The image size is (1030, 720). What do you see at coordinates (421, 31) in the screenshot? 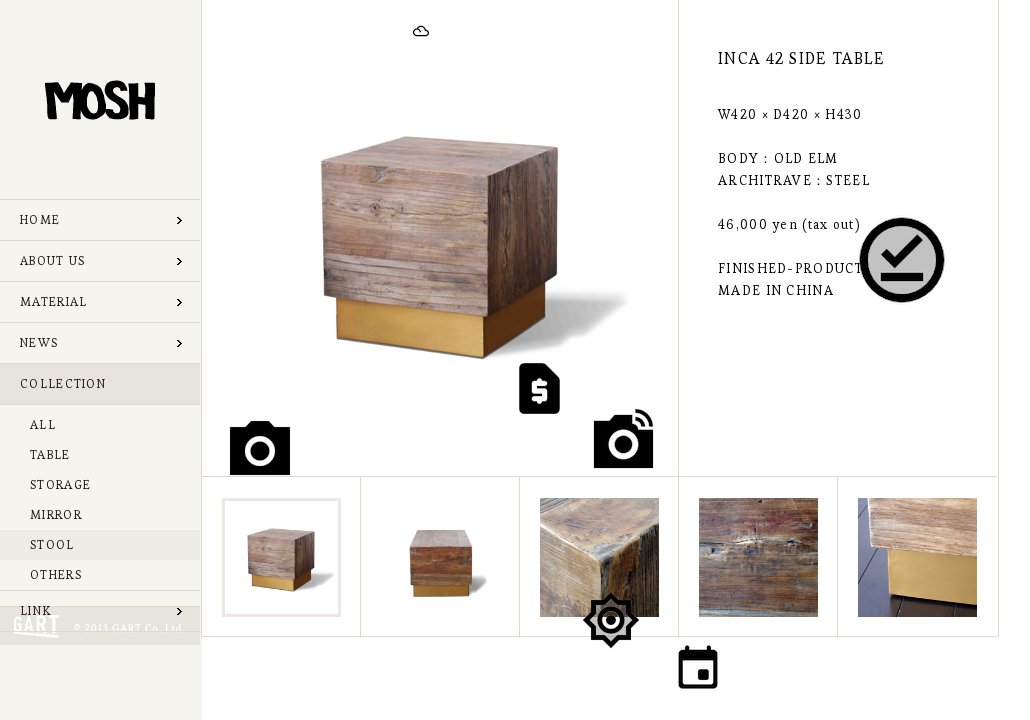
I see `view cloud storage` at bounding box center [421, 31].